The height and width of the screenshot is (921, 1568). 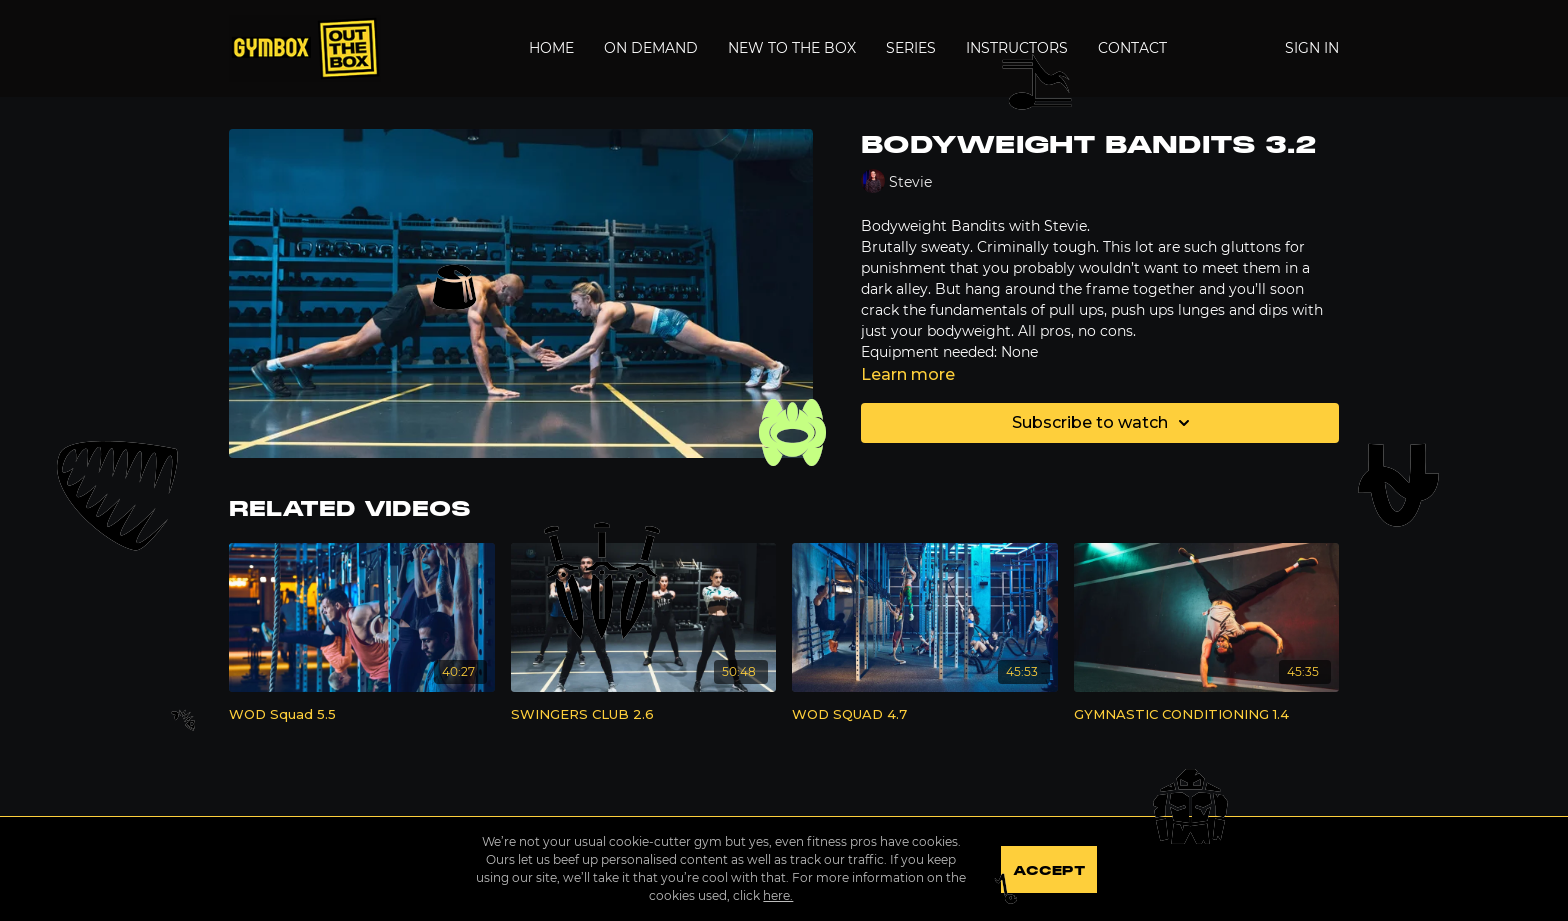 What do you see at coordinates (1006, 888) in the screenshot?
I see `access otamatone or novelty instrument sounds` at bounding box center [1006, 888].